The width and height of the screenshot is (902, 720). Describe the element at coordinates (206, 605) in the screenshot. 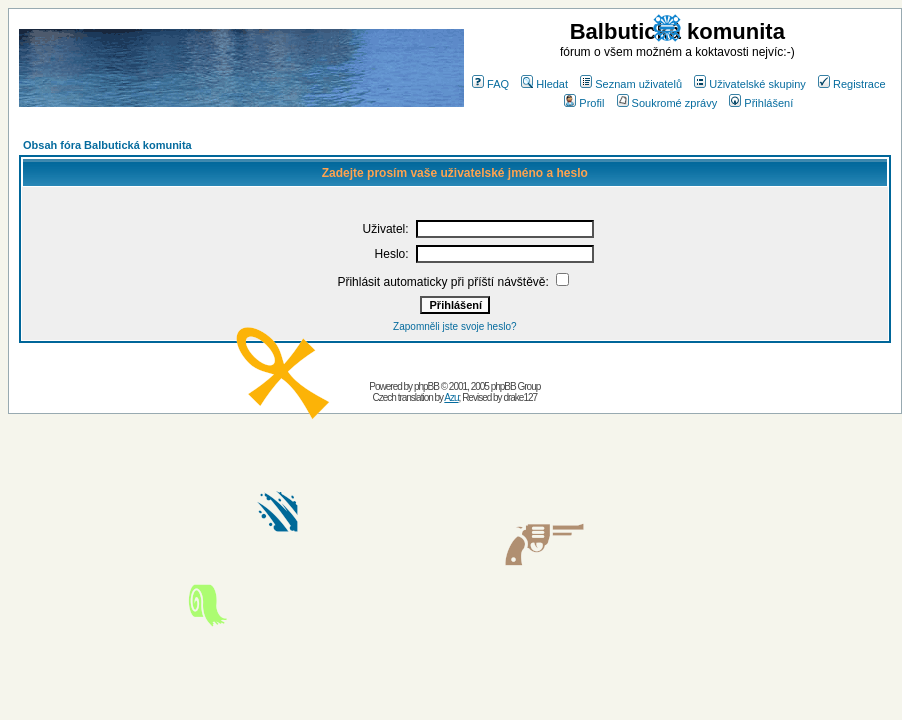

I see `access first aid or medical supplies` at that location.